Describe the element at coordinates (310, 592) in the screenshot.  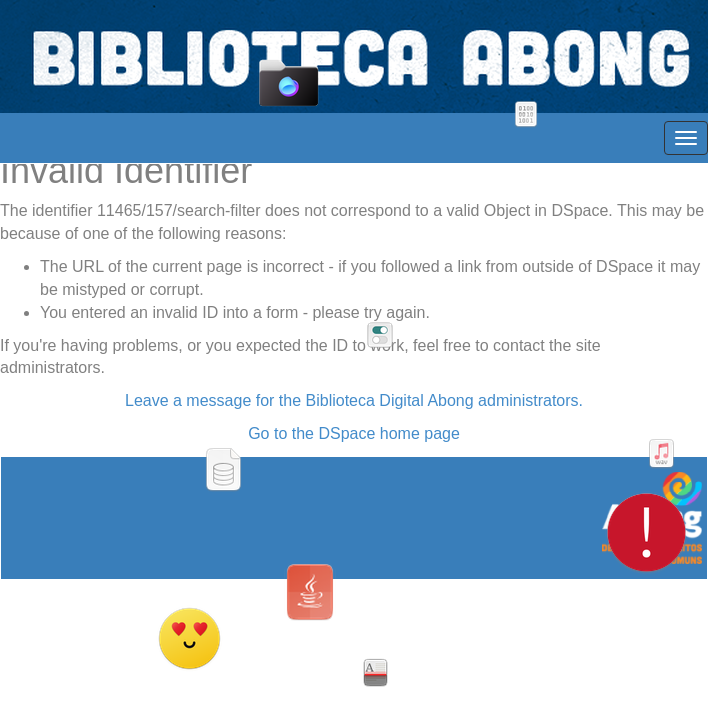
I see `java archive file (.jar)` at that location.